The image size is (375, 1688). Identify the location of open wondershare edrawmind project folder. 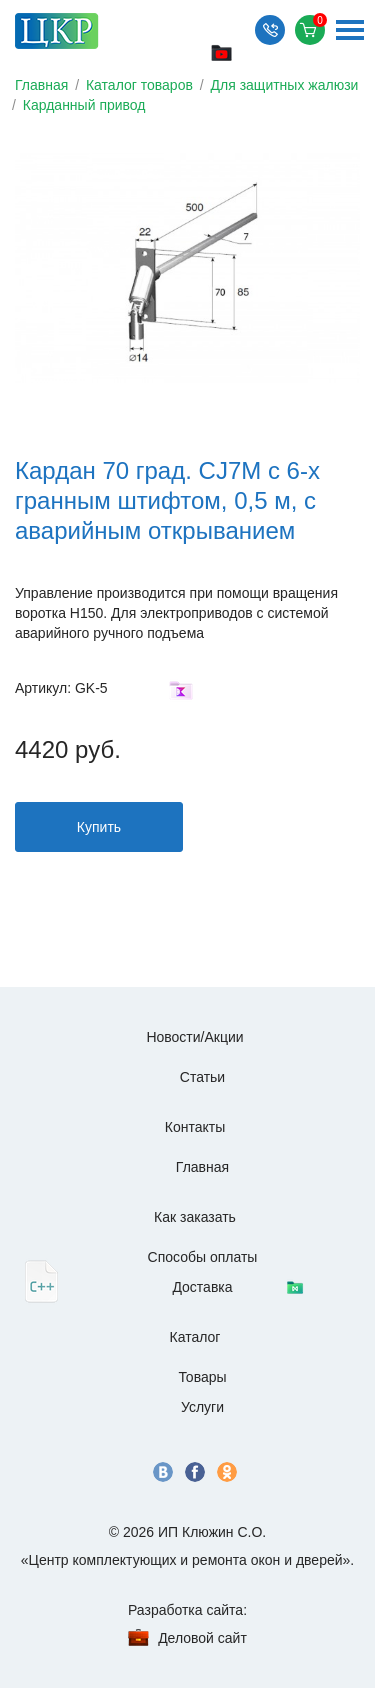
(295, 1288).